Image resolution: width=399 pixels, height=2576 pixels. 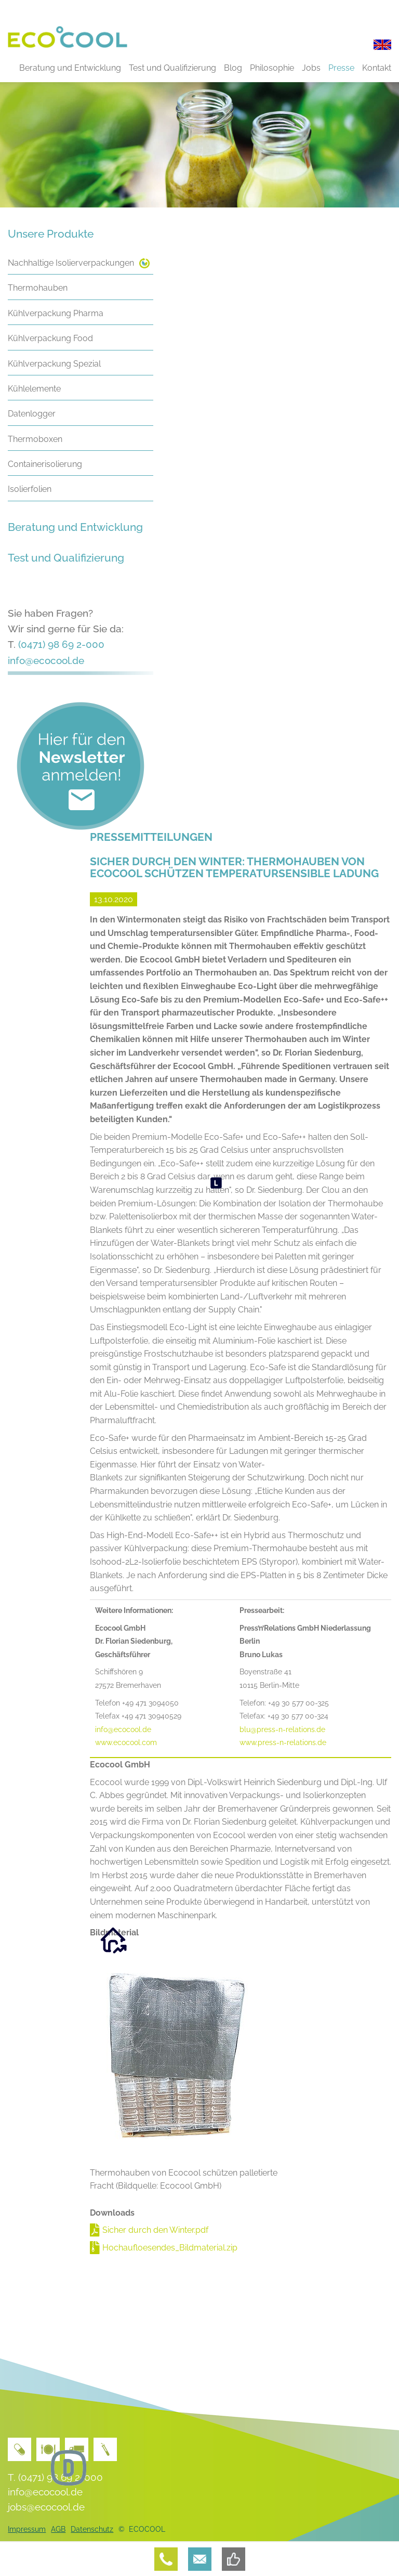 What do you see at coordinates (113, 1940) in the screenshot?
I see `view home analytics and statistics` at bounding box center [113, 1940].